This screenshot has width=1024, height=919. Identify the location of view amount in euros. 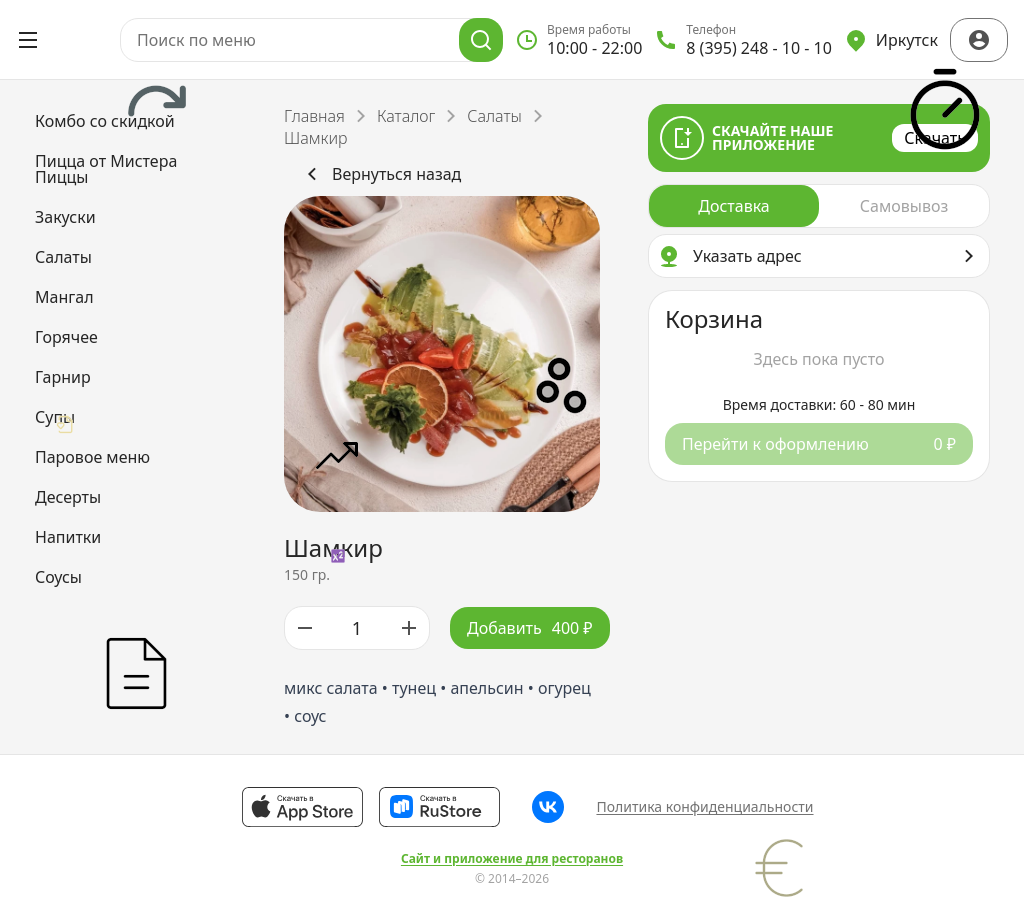
(784, 868).